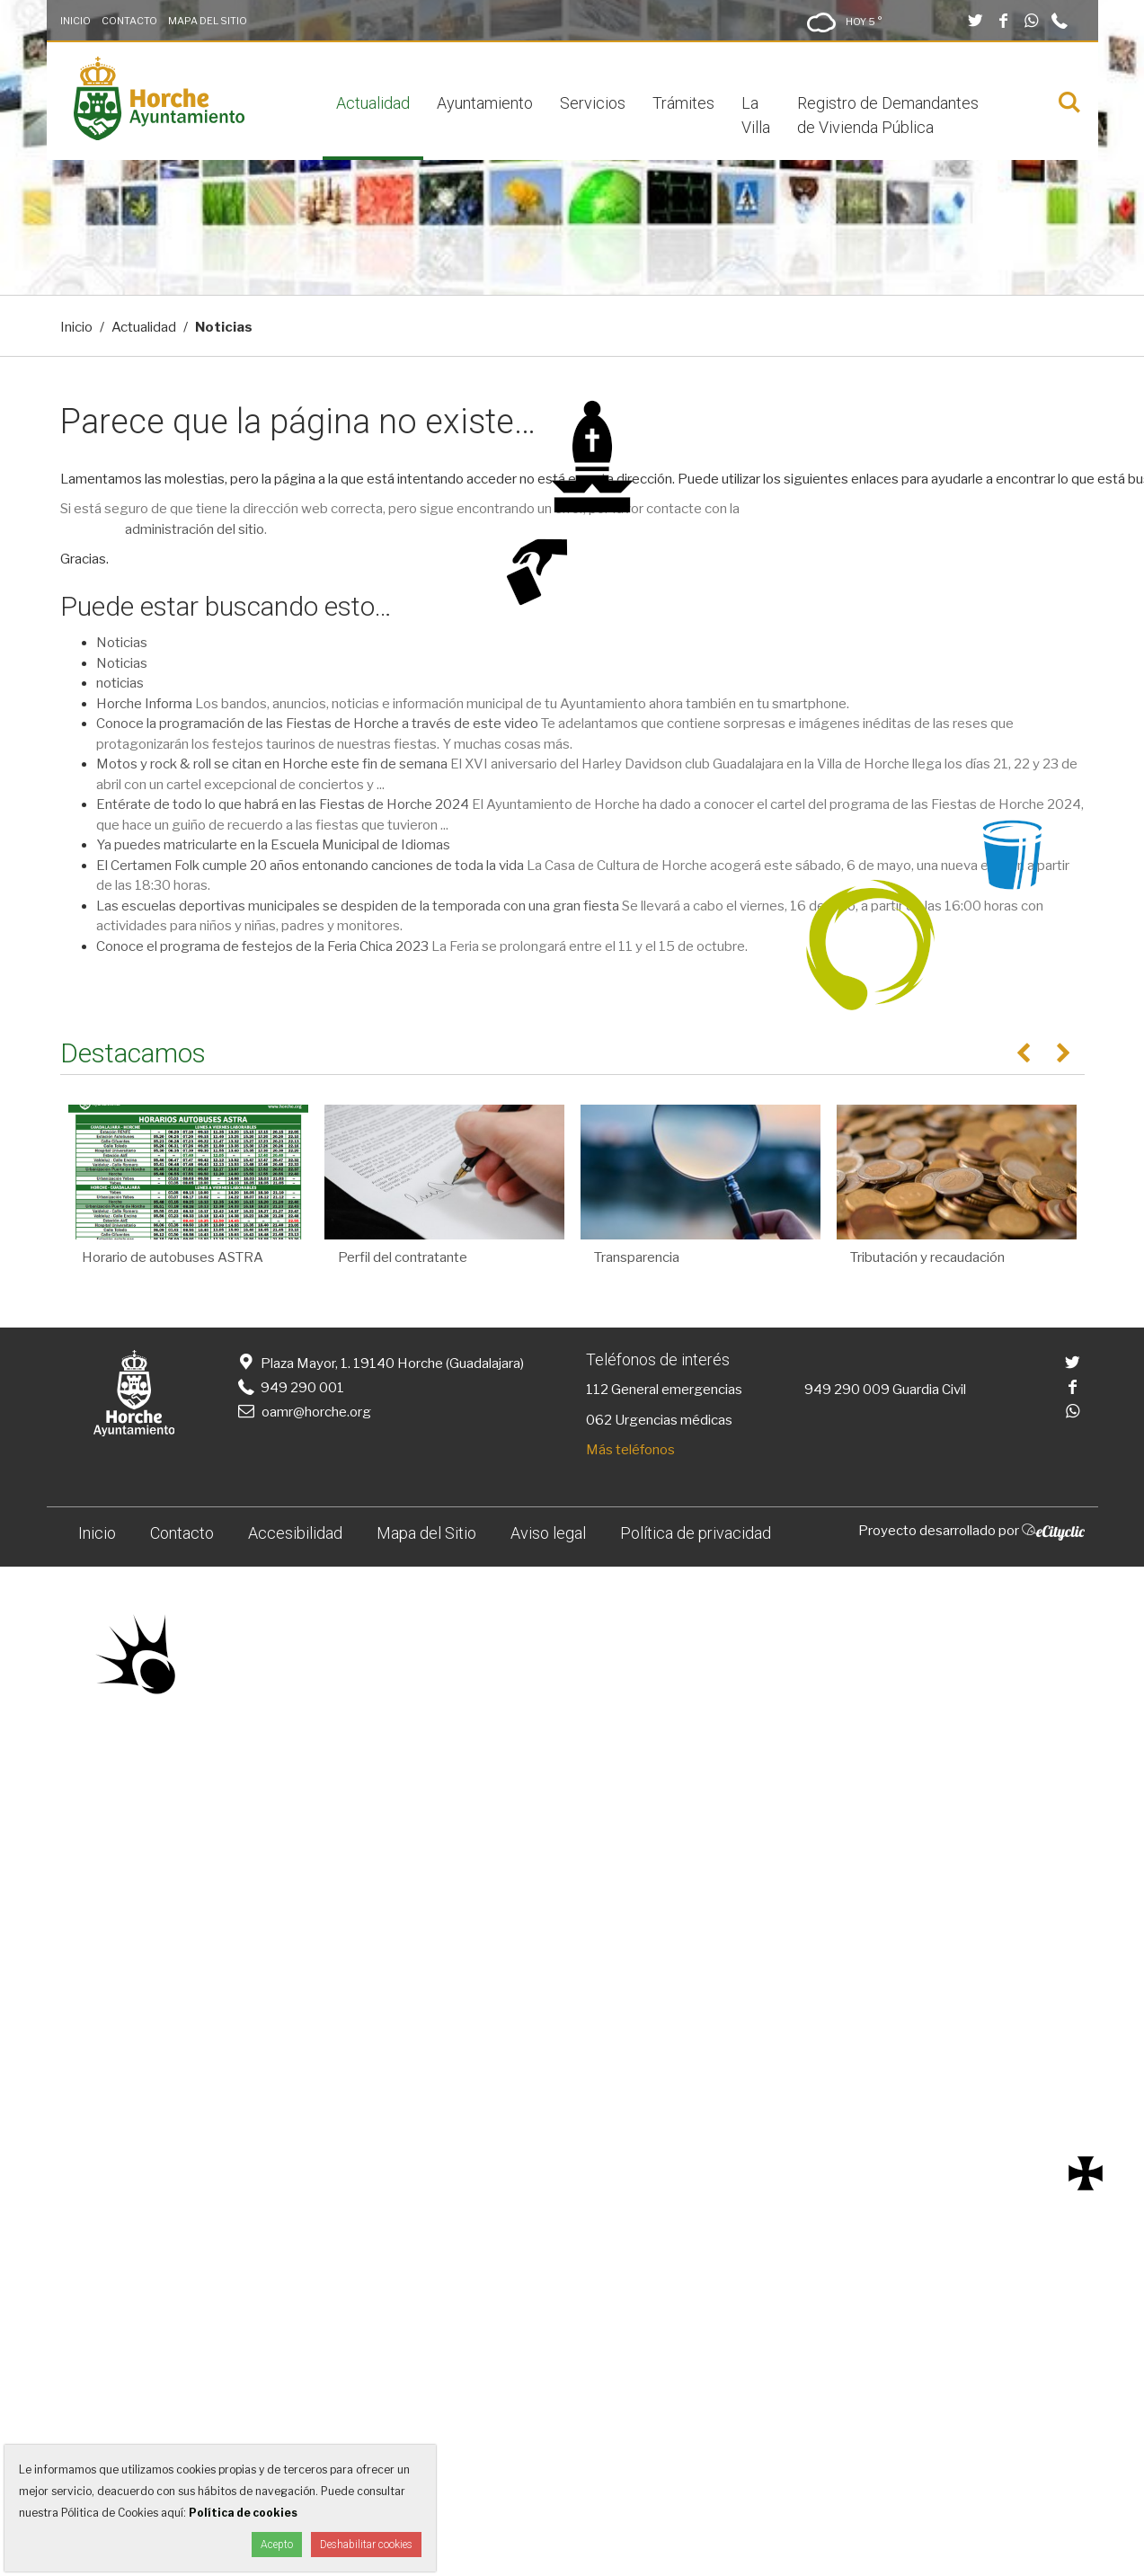 The height and width of the screenshot is (2576, 1144). I want to click on play a card from your hand, so click(537, 572).